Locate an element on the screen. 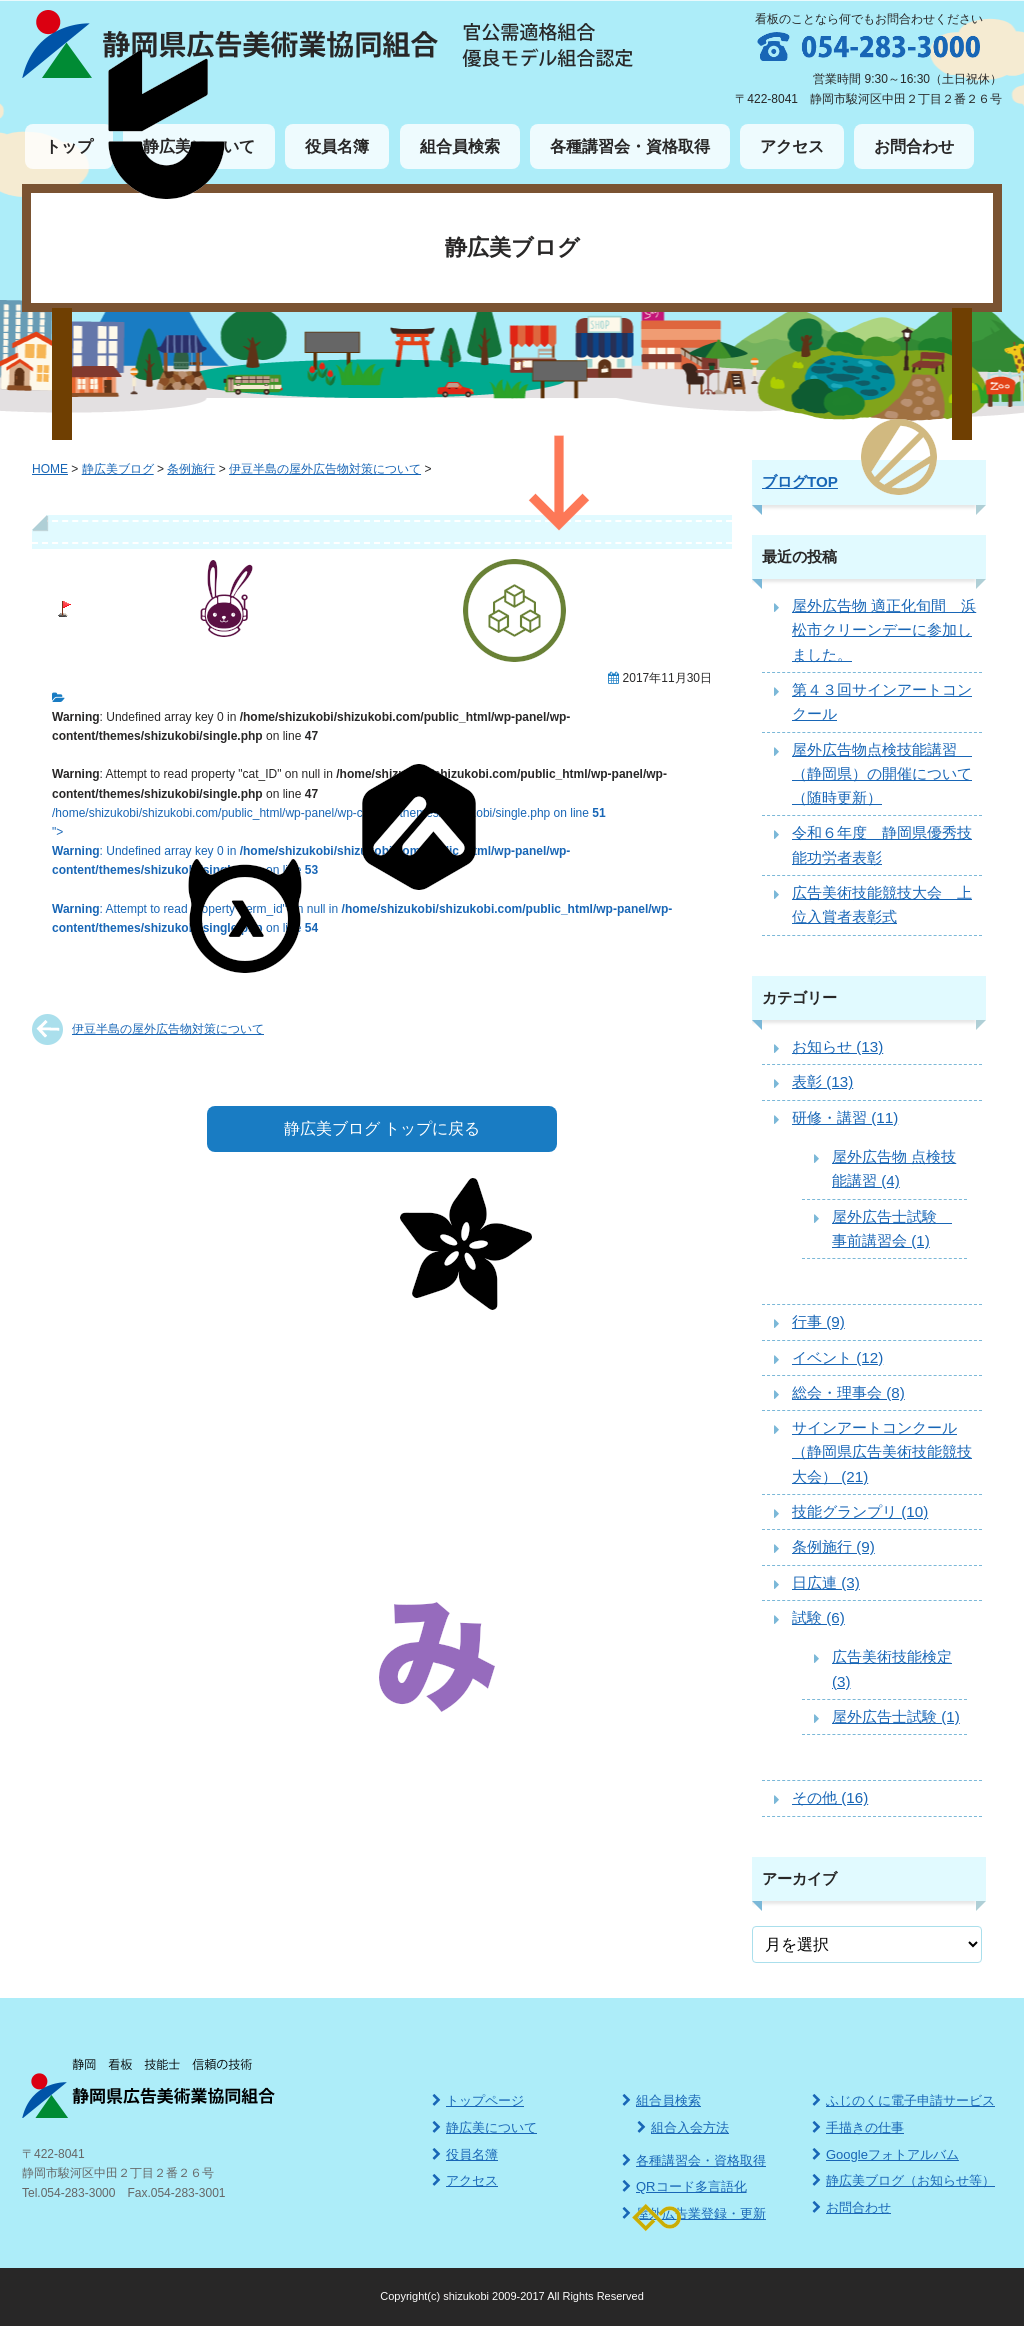 This screenshot has height=2326, width=1024. open the Mihon manga reader app is located at coordinates (437, 1657).